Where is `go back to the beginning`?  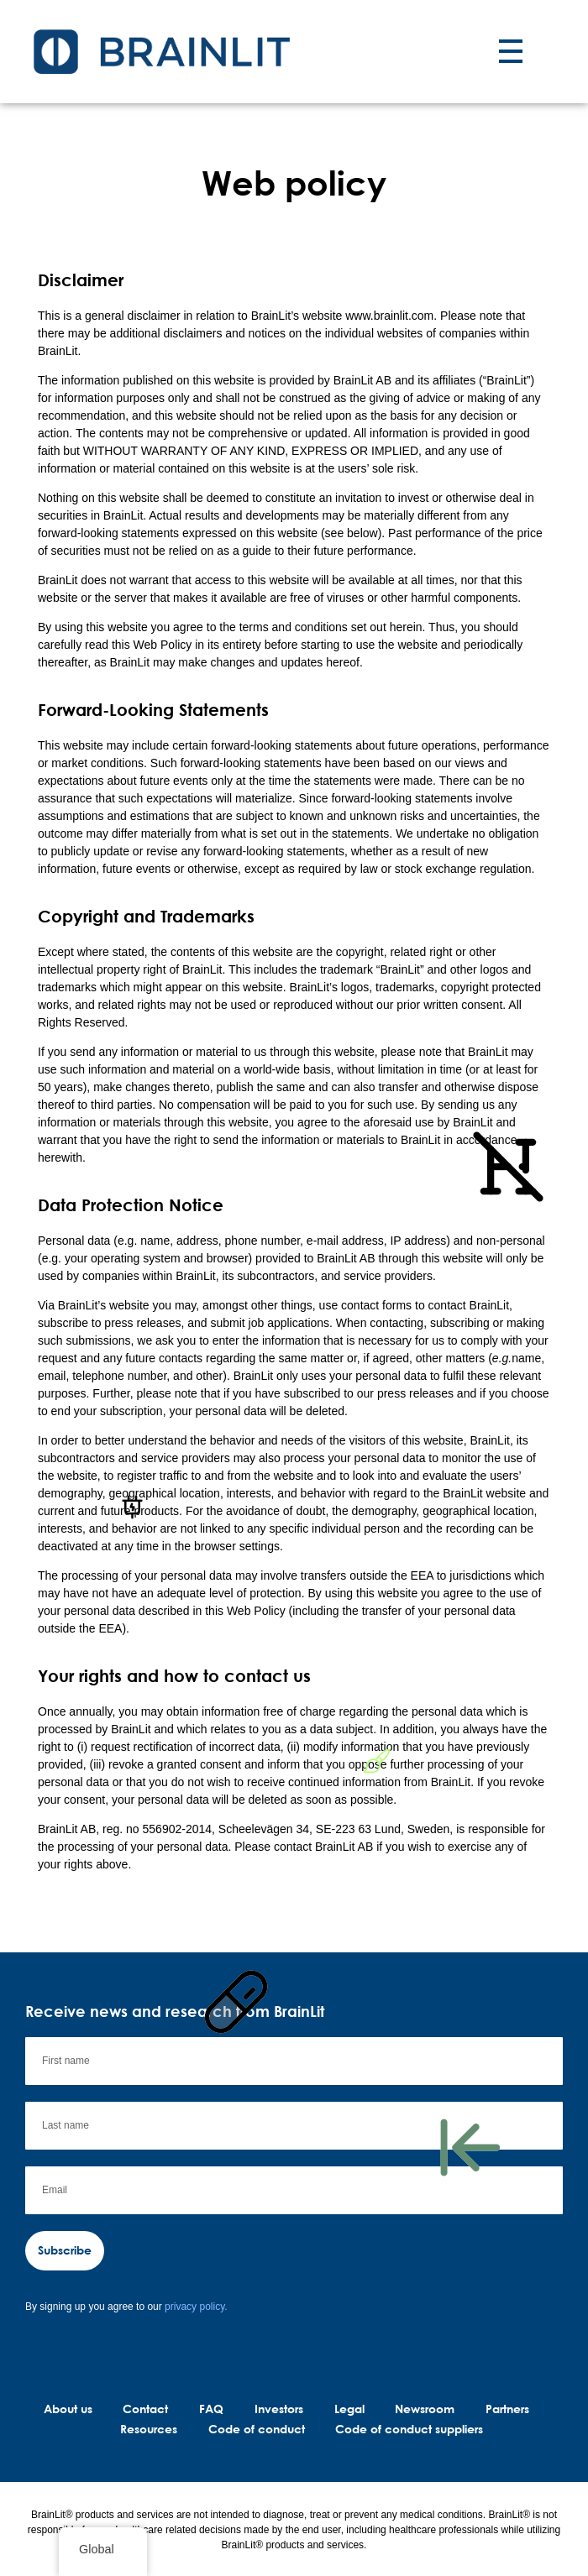 go back to the beginning is located at coordinates (469, 2147).